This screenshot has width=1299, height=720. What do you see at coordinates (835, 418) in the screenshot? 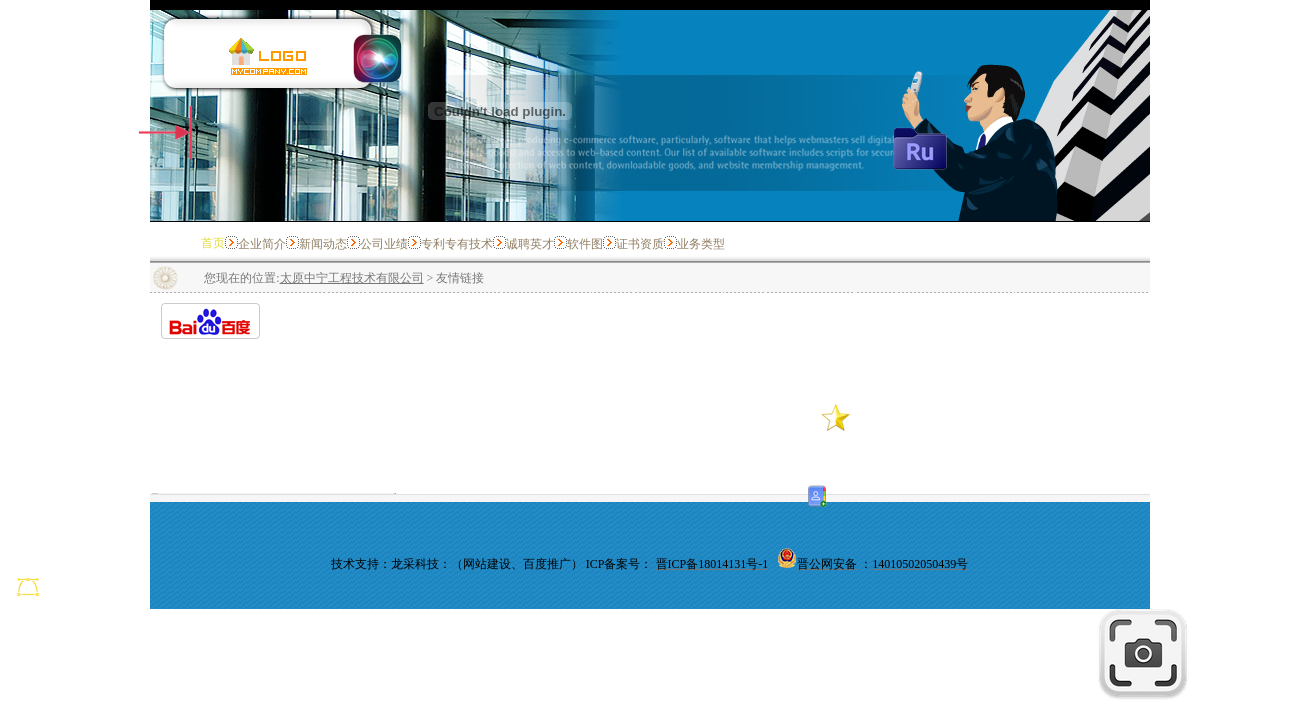
I see `indicates a partial or half rating` at bounding box center [835, 418].